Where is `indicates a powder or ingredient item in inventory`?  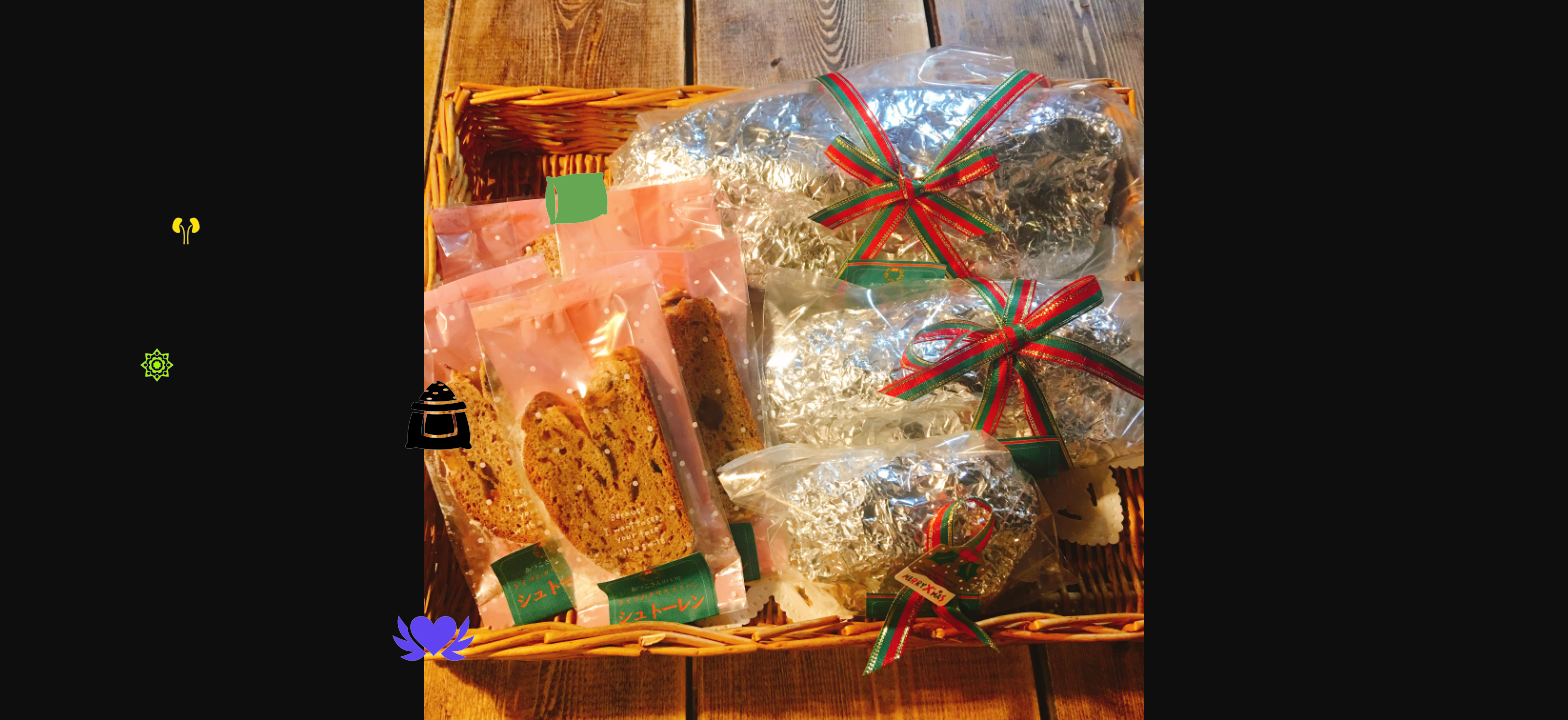
indicates a powder or ingredient item in inventory is located at coordinates (438, 413).